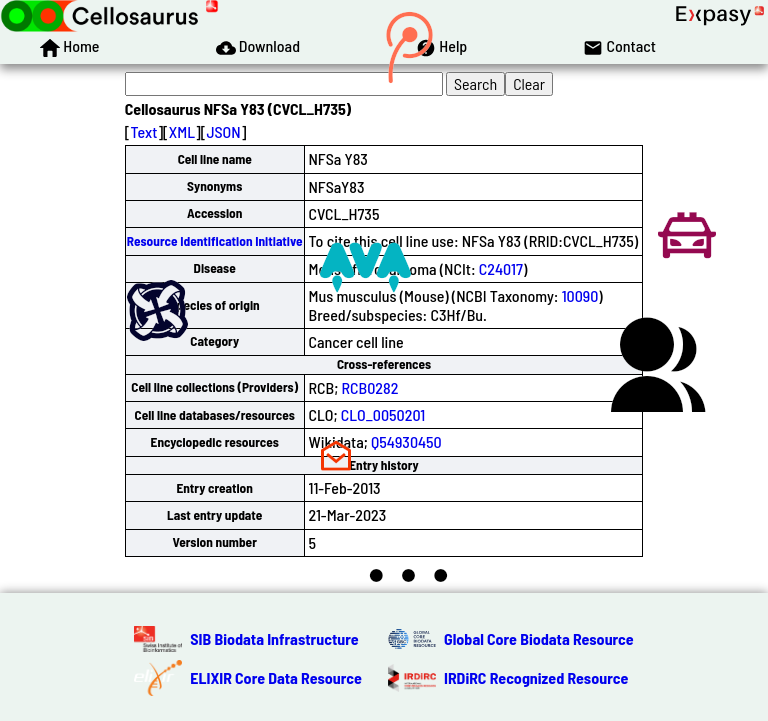  What do you see at coordinates (656, 367) in the screenshot?
I see `view group members` at bounding box center [656, 367].